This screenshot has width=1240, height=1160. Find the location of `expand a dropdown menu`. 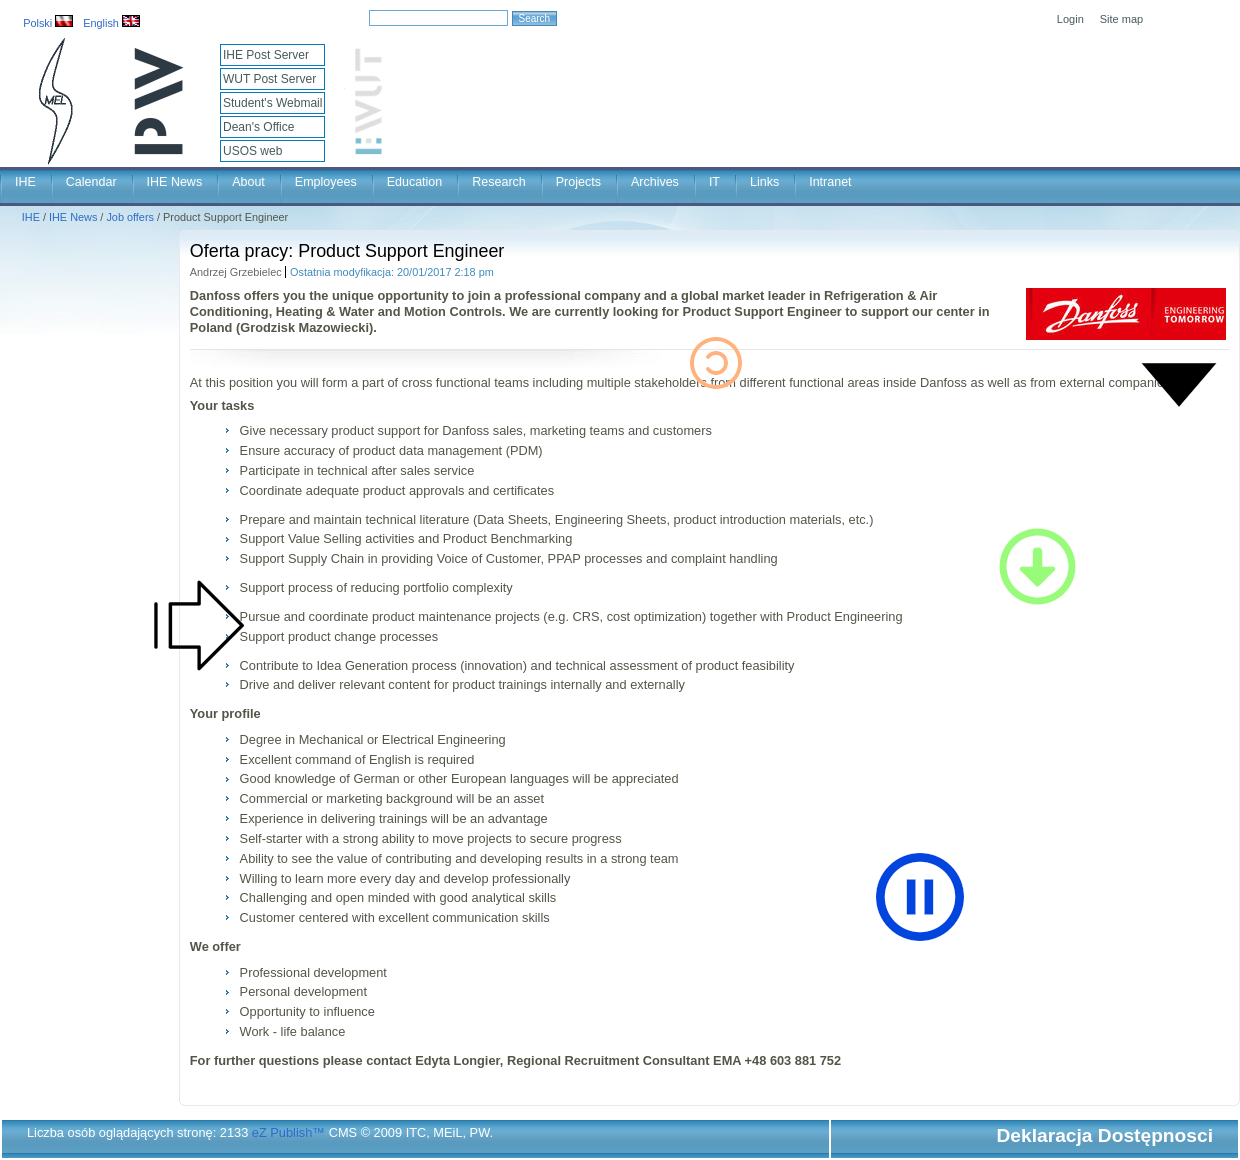

expand a dropdown menu is located at coordinates (1179, 385).